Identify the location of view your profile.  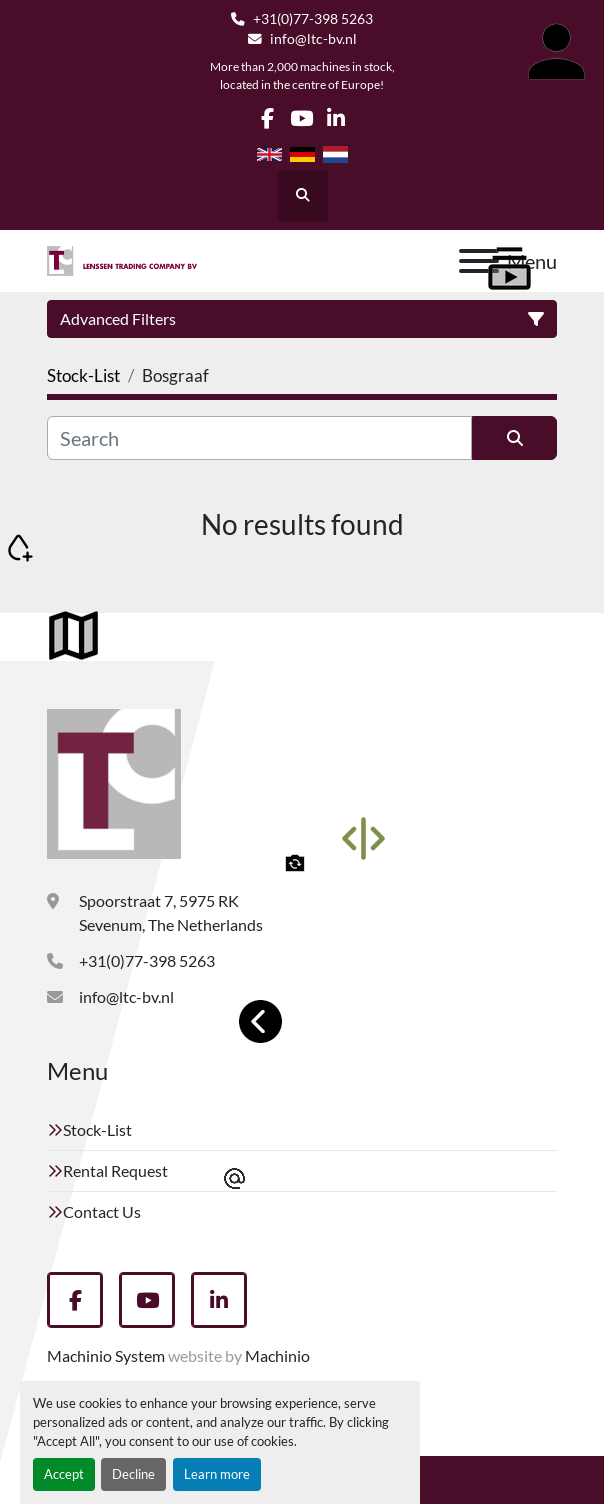
(556, 51).